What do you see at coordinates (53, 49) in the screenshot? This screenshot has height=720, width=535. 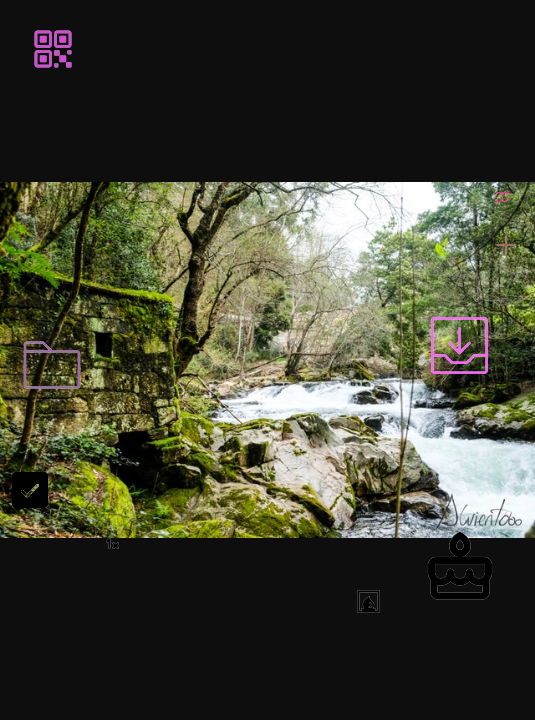 I see `scan or generate a QR code` at bounding box center [53, 49].